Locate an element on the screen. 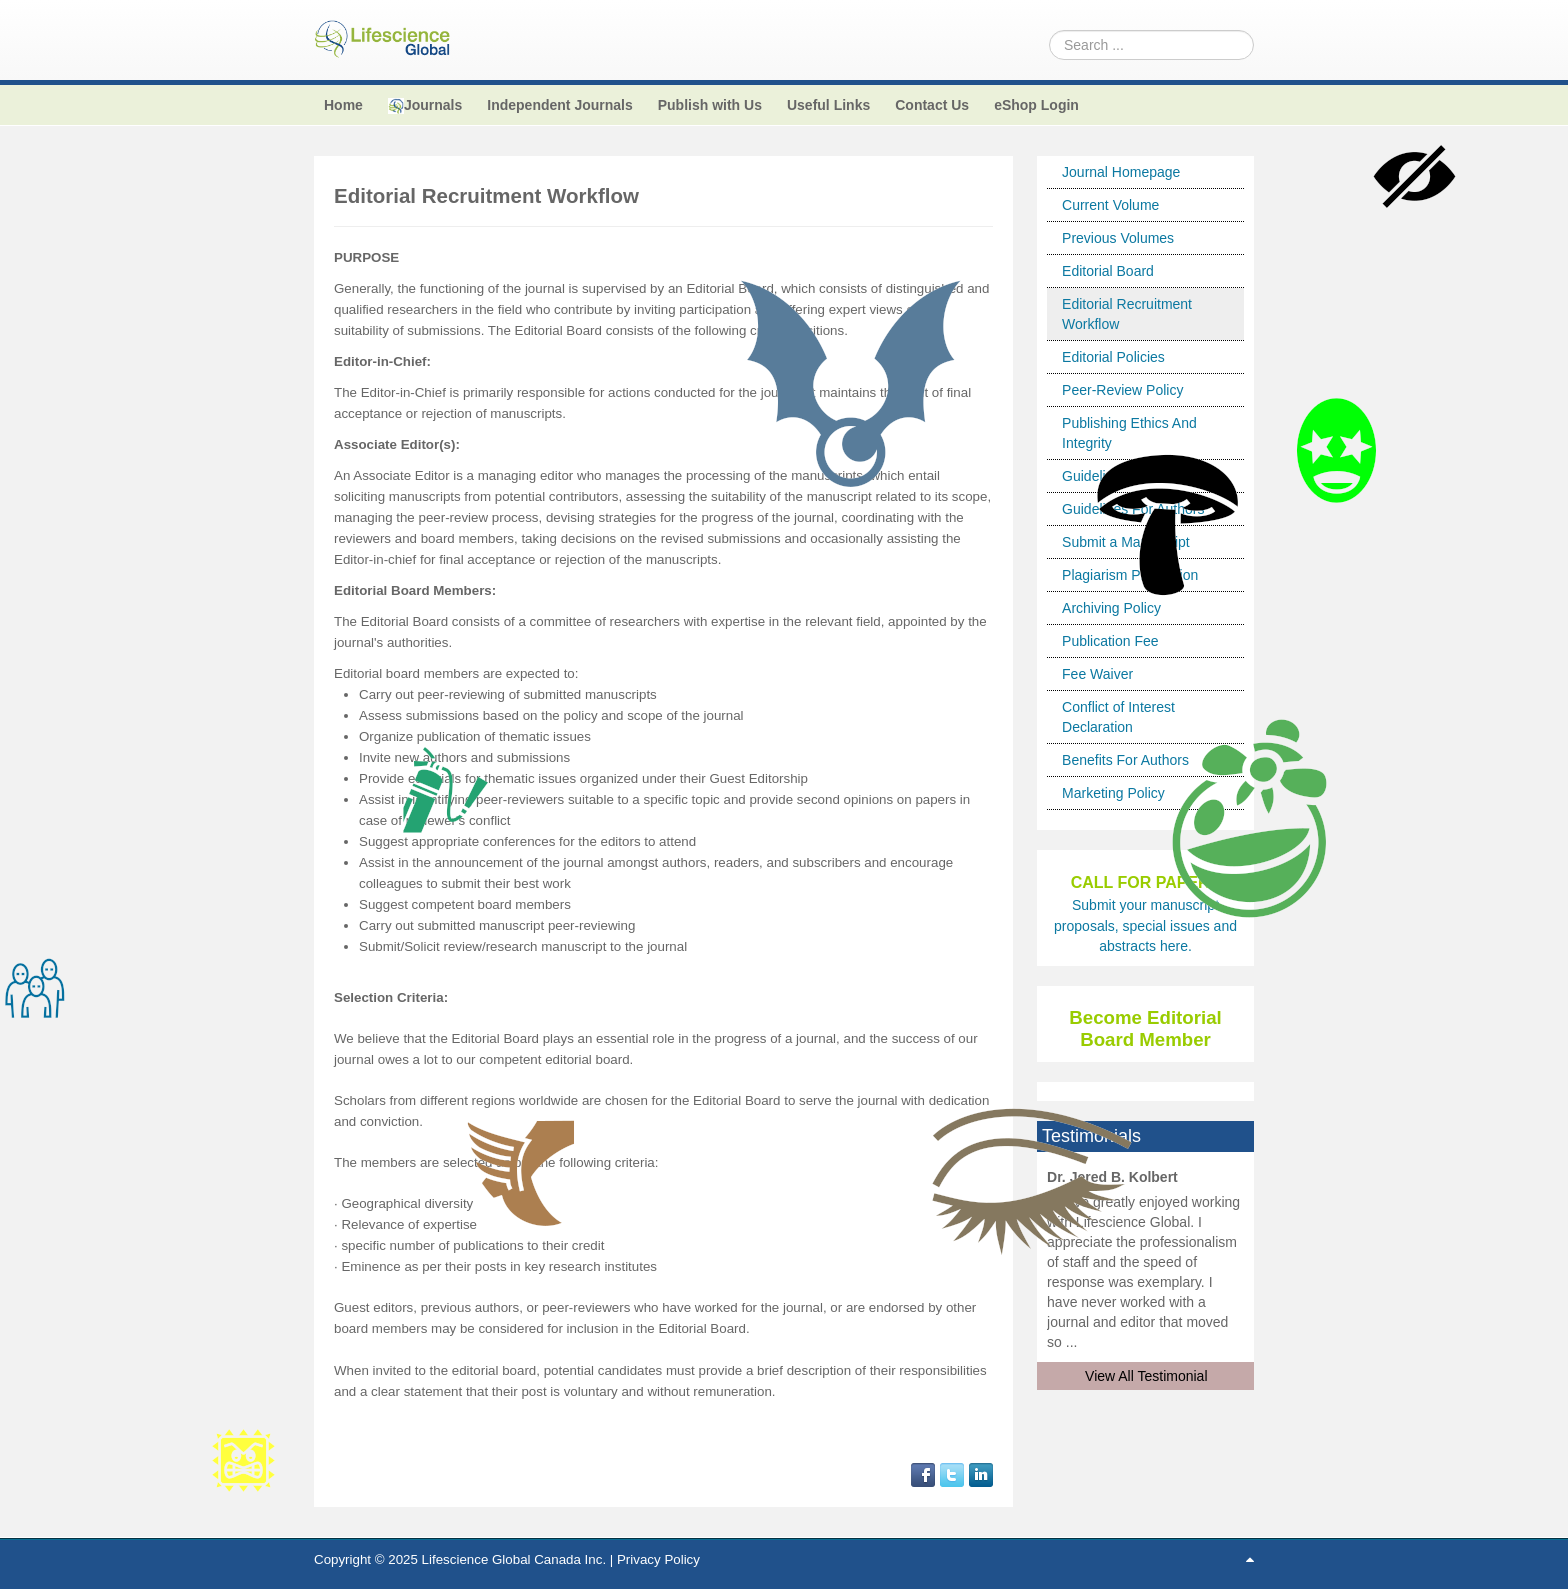  hide content or toggle visibility off is located at coordinates (1414, 176).